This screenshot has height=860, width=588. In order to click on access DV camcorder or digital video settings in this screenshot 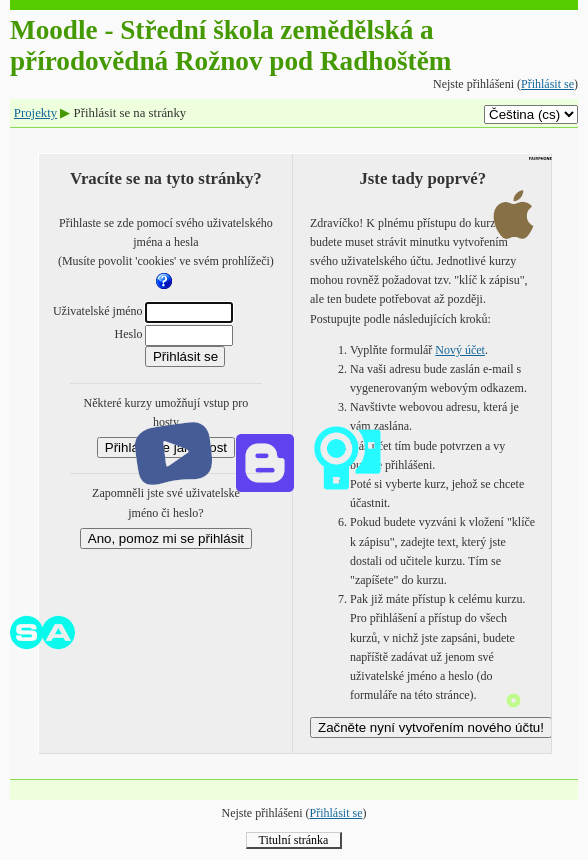, I will do `click(349, 458)`.